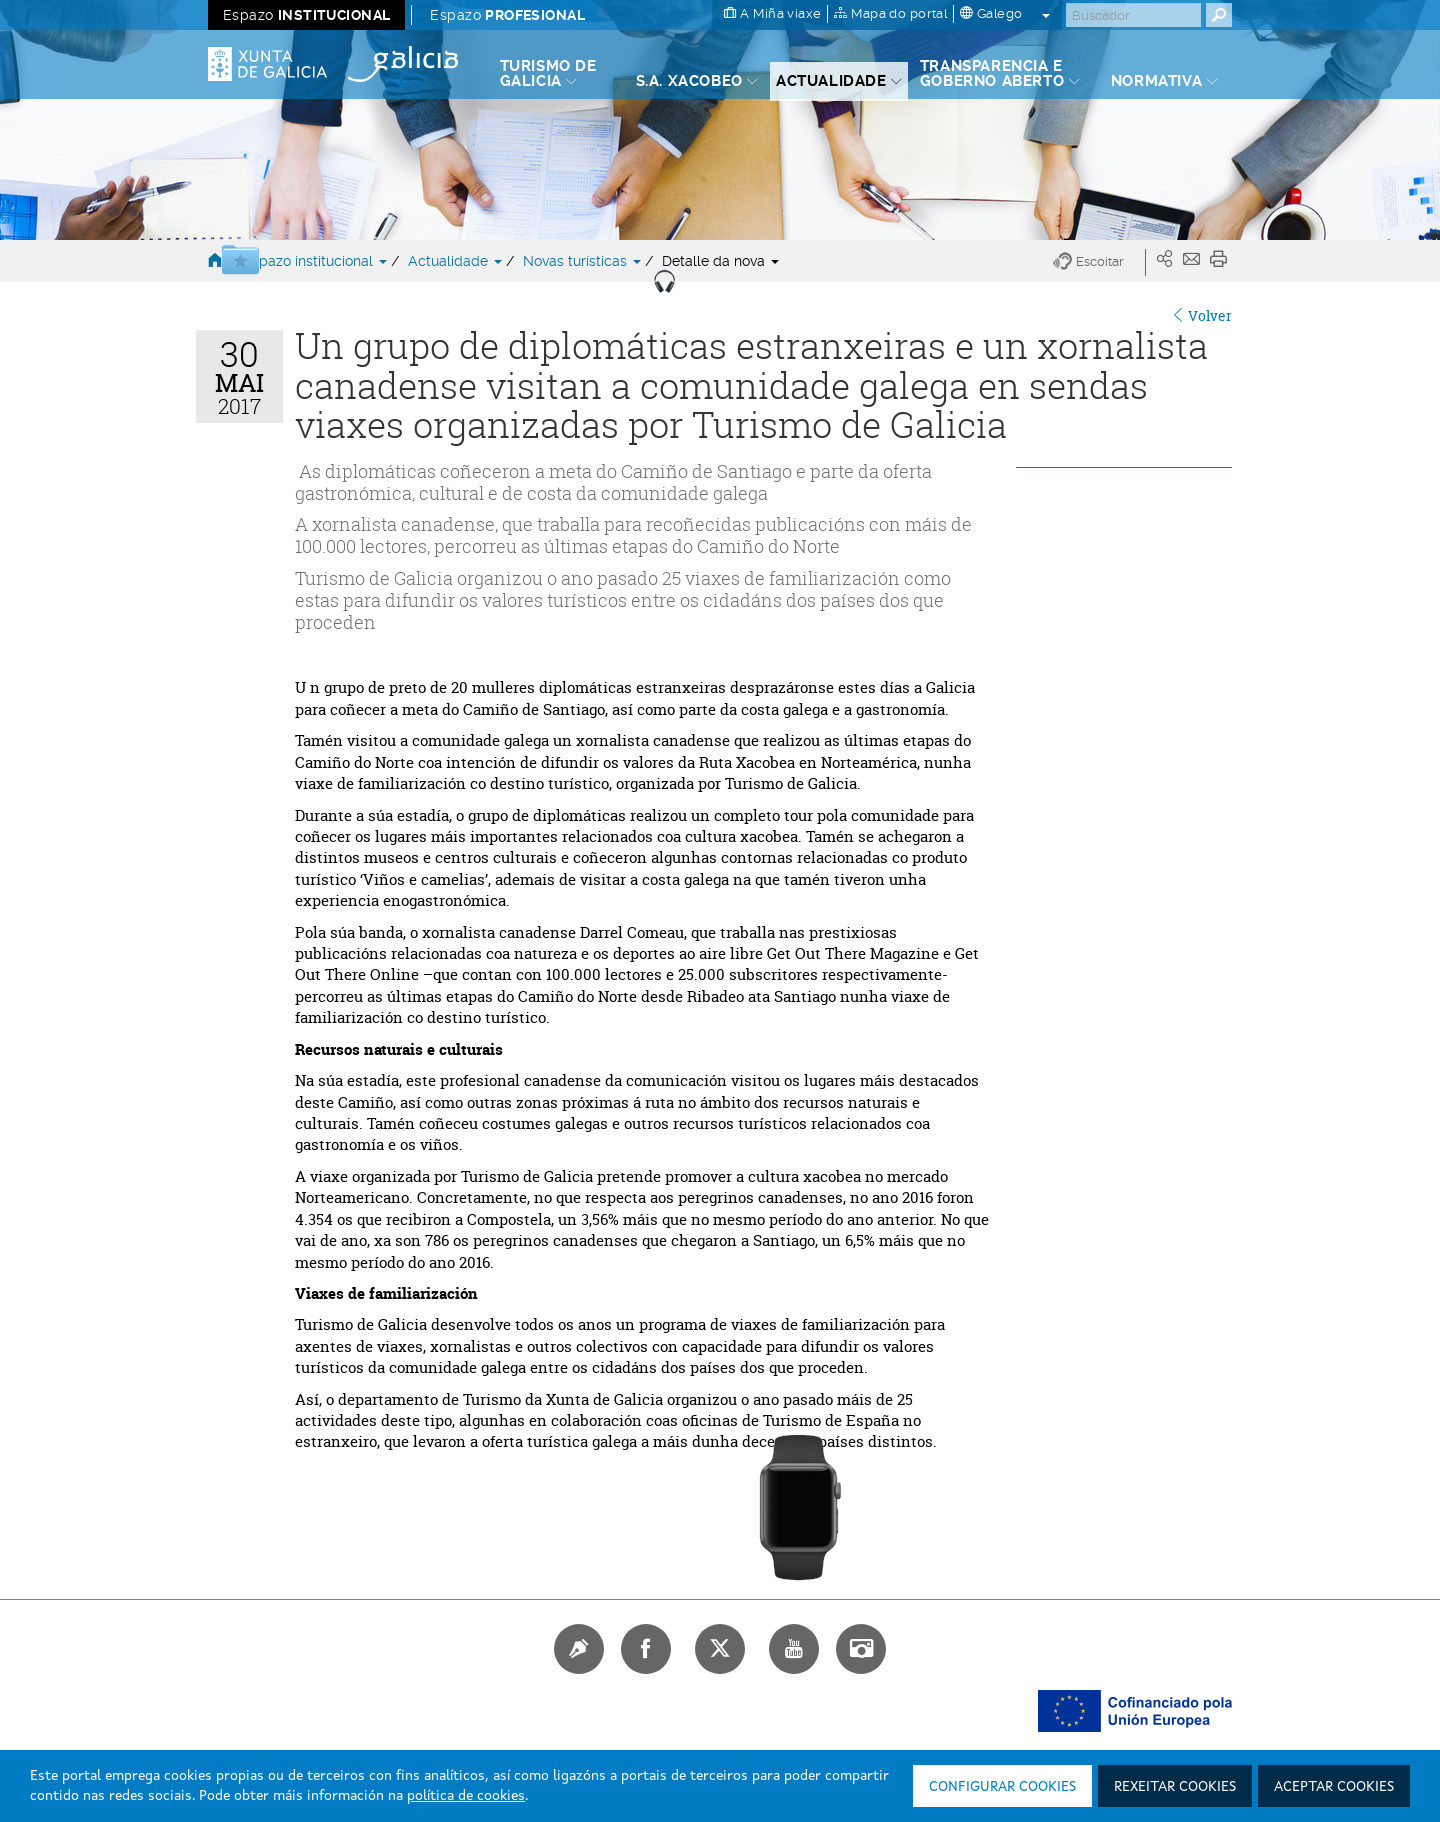 The height and width of the screenshot is (1822, 1440). Describe the element at coordinates (664, 281) in the screenshot. I see `connect or manage bluetooth headphones` at that location.